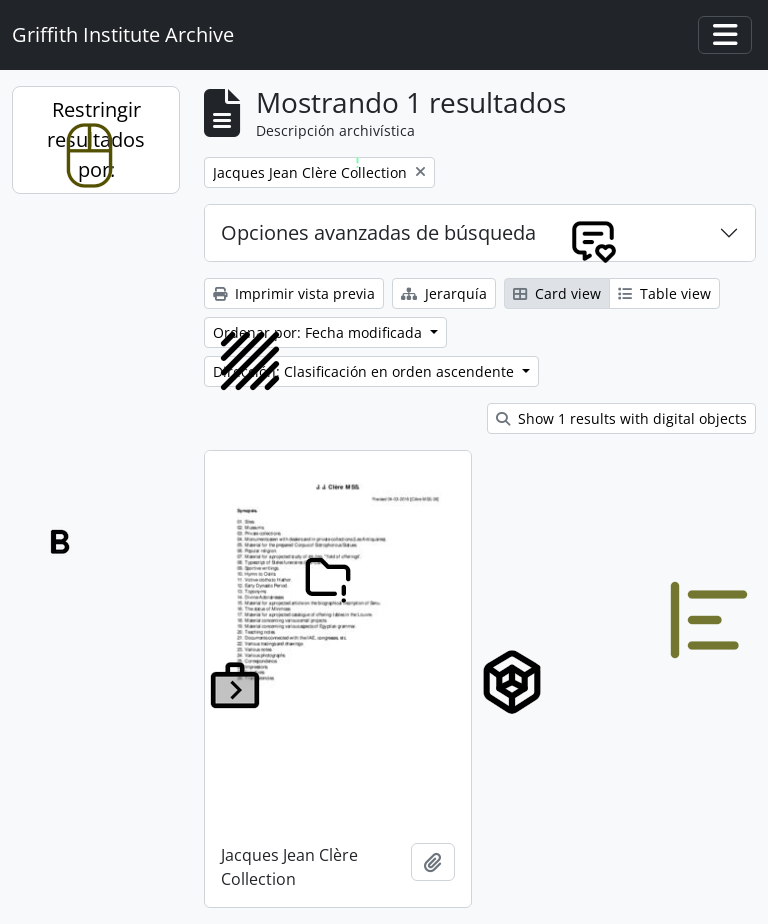 The width and height of the screenshot is (768, 924). Describe the element at coordinates (709, 620) in the screenshot. I see `align text to the left` at that location.